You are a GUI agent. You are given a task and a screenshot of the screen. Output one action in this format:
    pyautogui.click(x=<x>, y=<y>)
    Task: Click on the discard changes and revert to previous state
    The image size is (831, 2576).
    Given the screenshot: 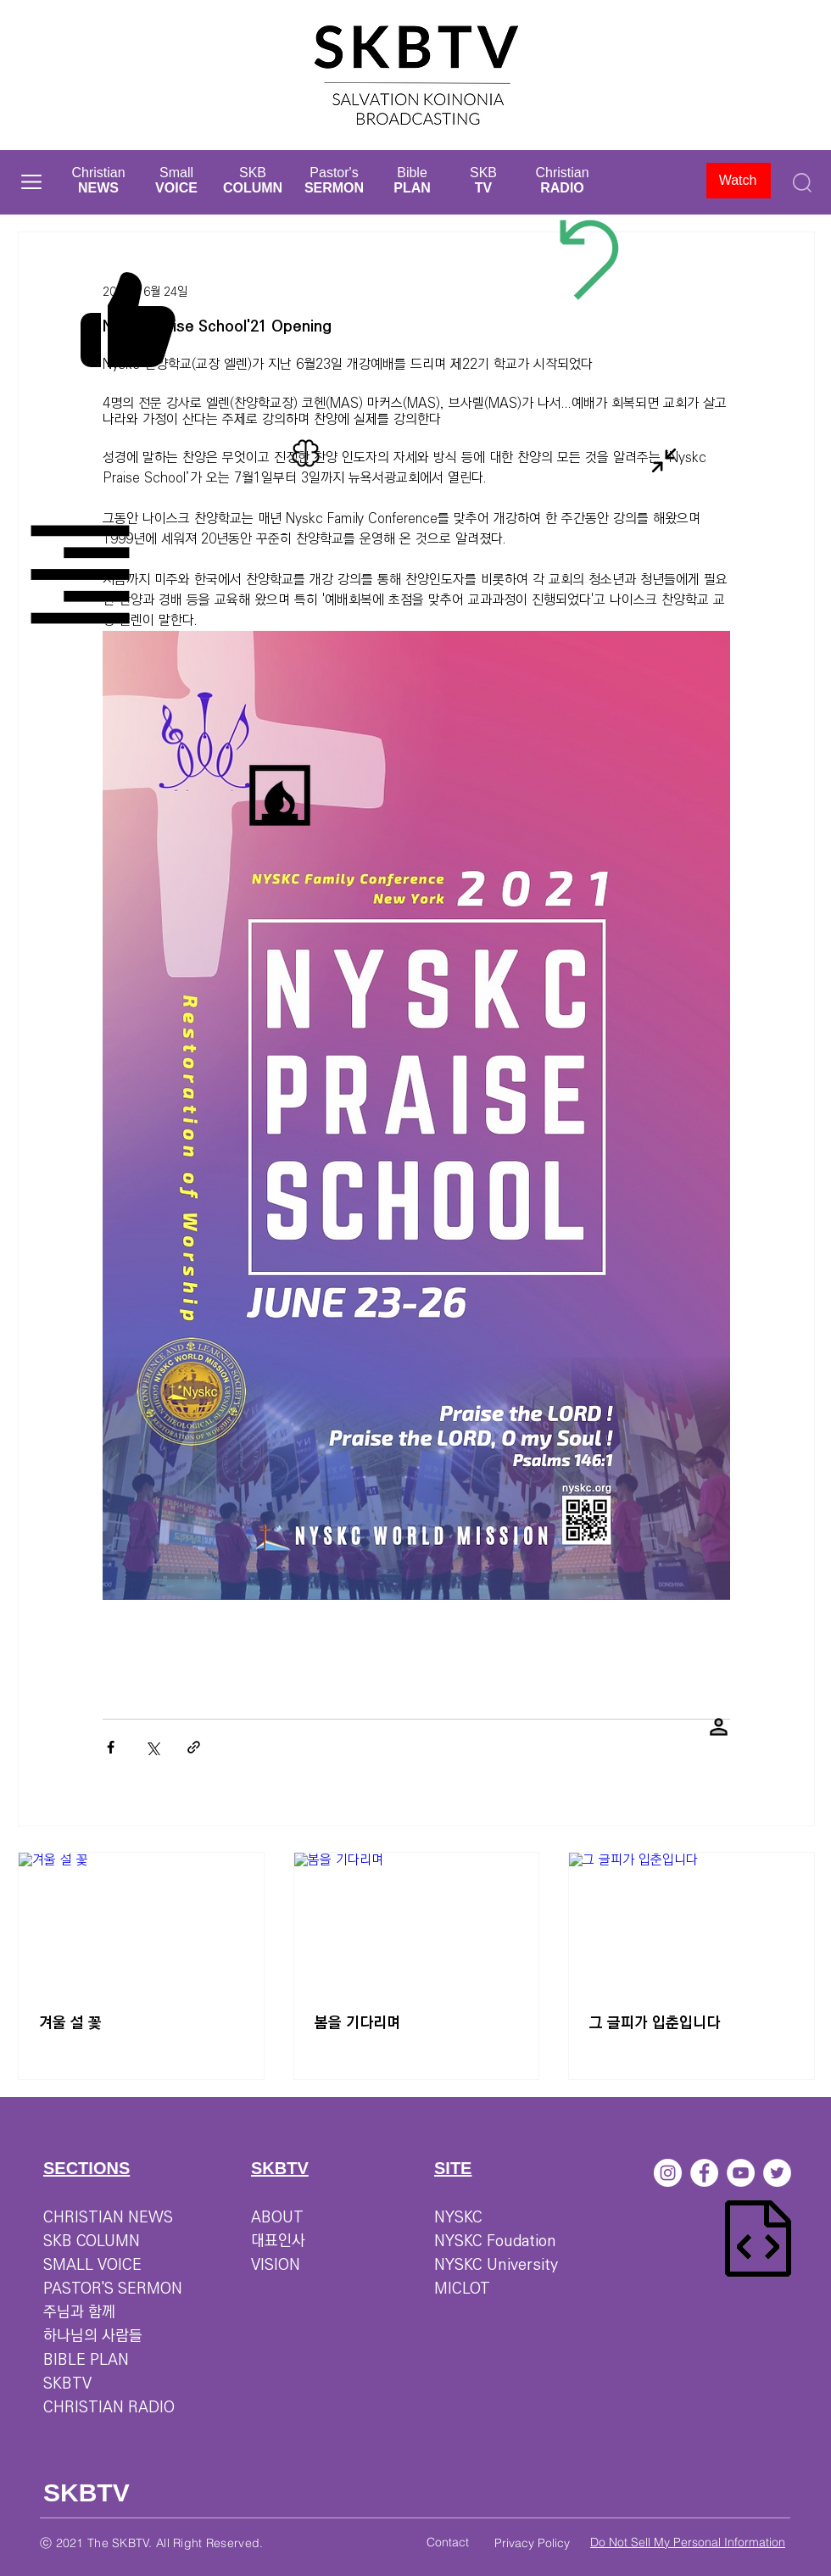 What is the action you would take?
    pyautogui.click(x=588, y=257)
    